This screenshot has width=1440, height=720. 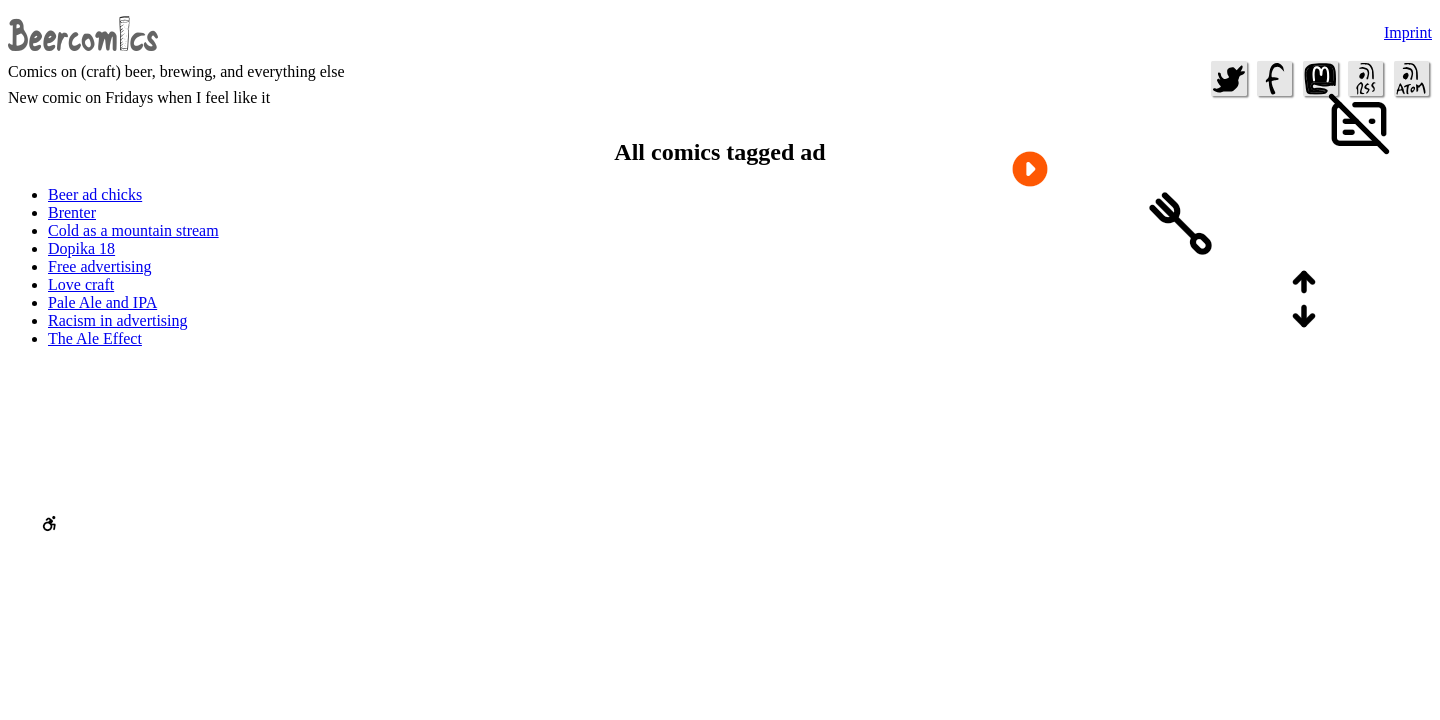 I want to click on turn off closed captions, so click(x=1359, y=124).